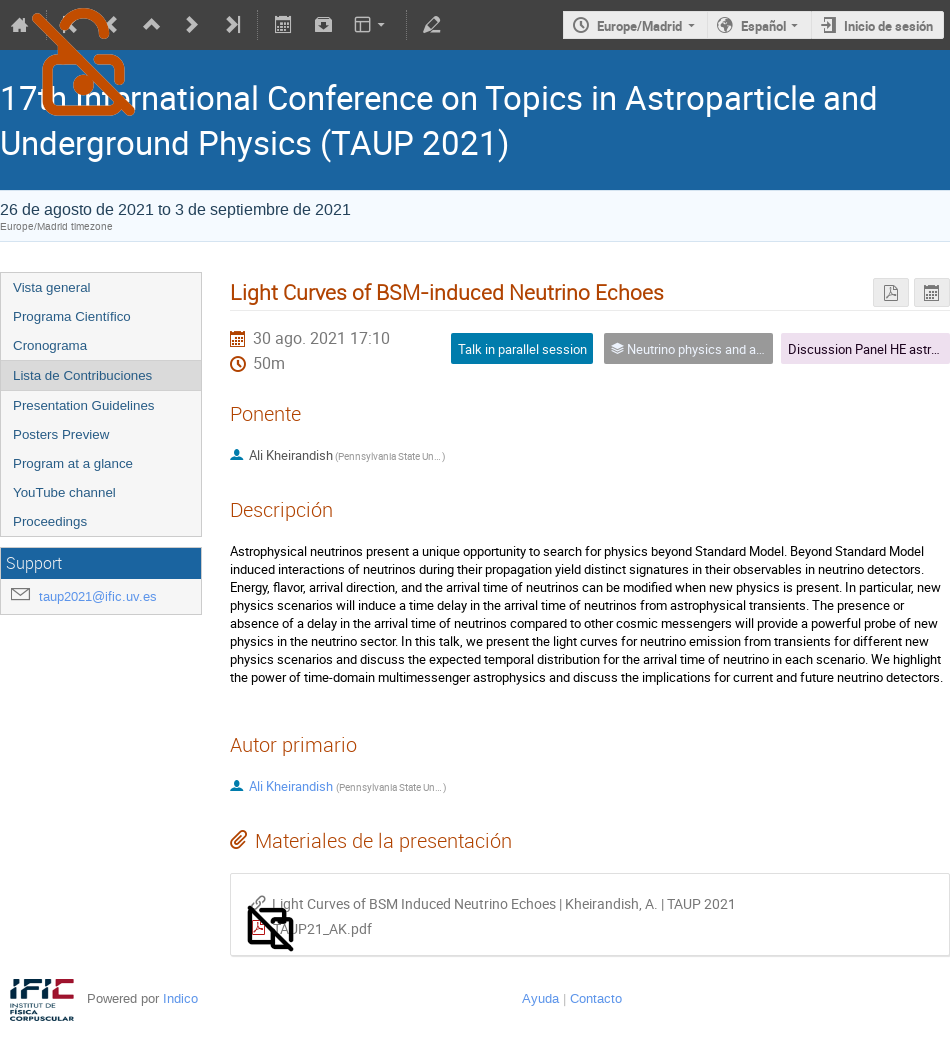  Describe the element at coordinates (83, 64) in the screenshot. I see `unlock feature is unavailable or disabled` at that location.